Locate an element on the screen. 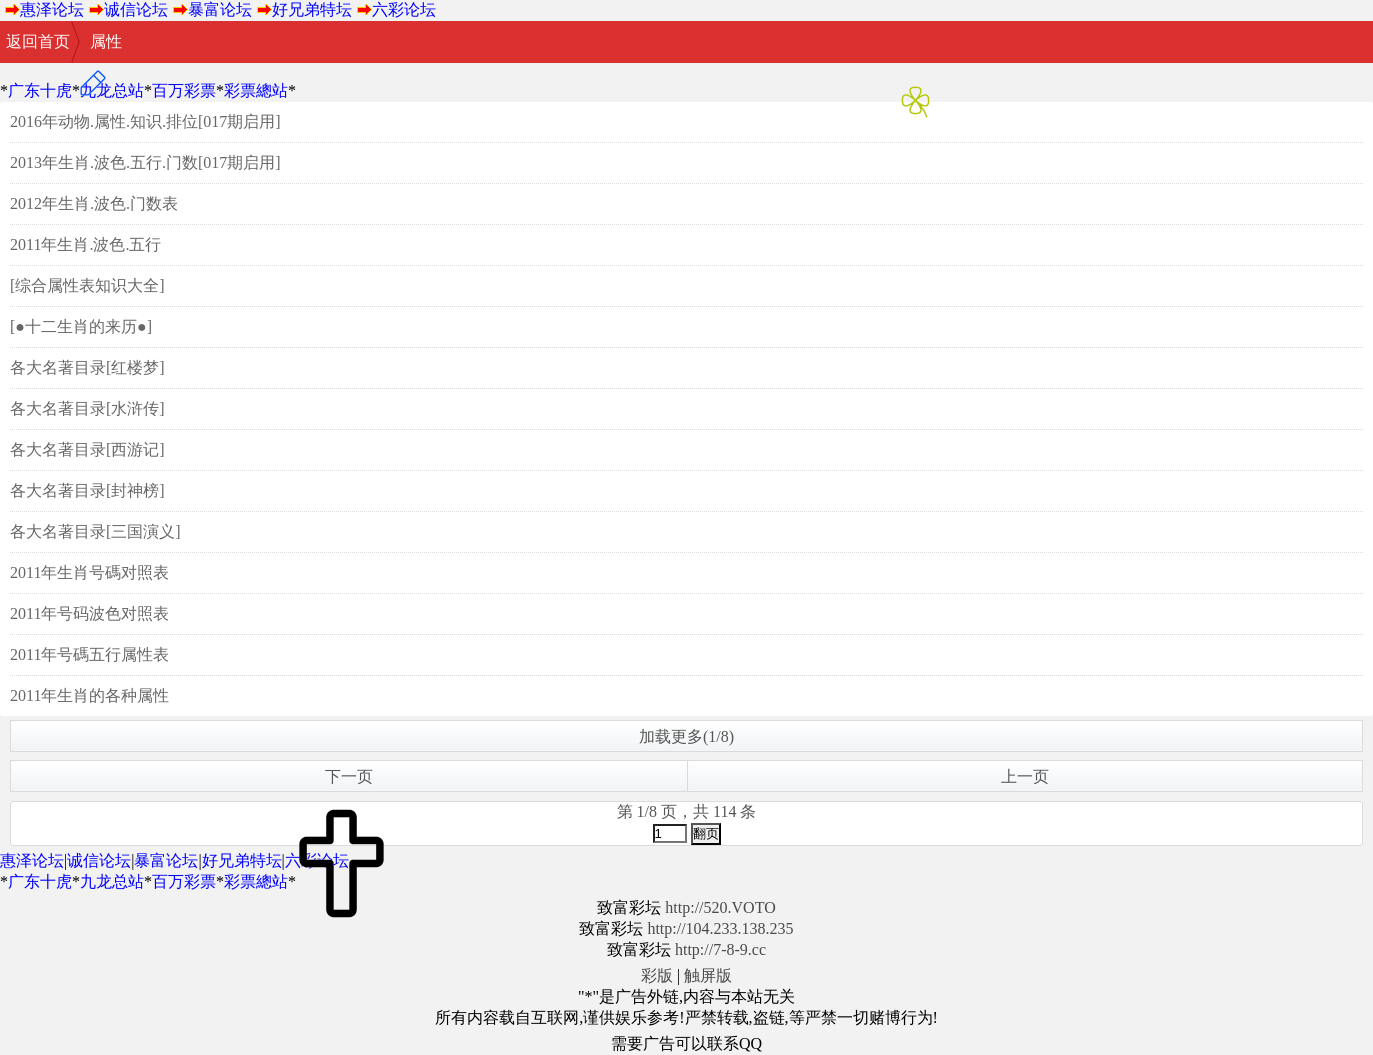 This screenshot has width=1373, height=1055. indicates luck or bonus feature is located at coordinates (915, 101).